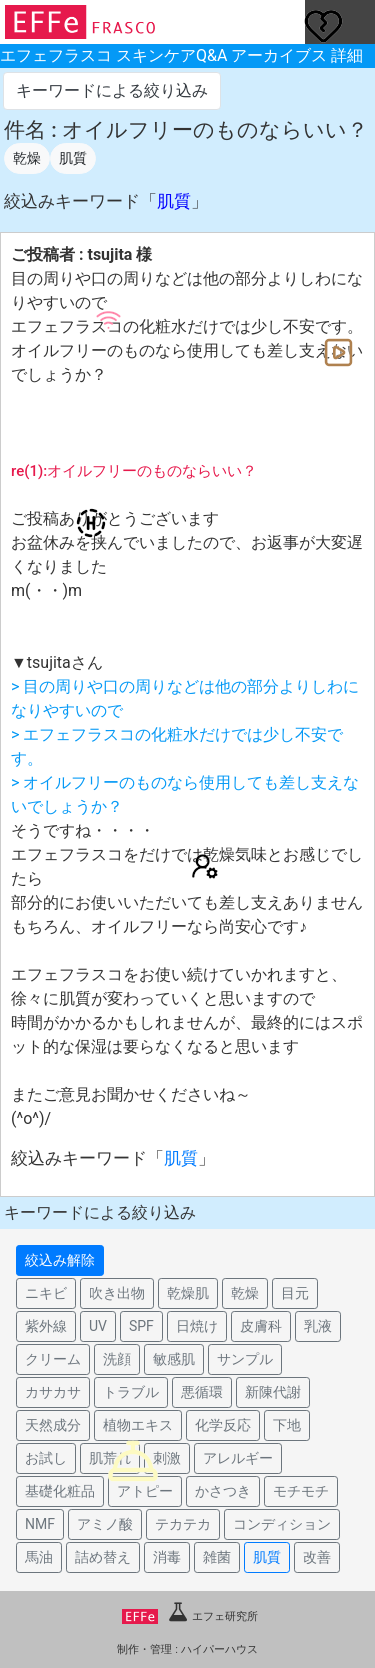 Image resolution: width=375 pixels, height=1668 pixels. What do you see at coordinates (205, 866) in the screenshot?
I see `access user account settings` at bounding box center [205, 866].